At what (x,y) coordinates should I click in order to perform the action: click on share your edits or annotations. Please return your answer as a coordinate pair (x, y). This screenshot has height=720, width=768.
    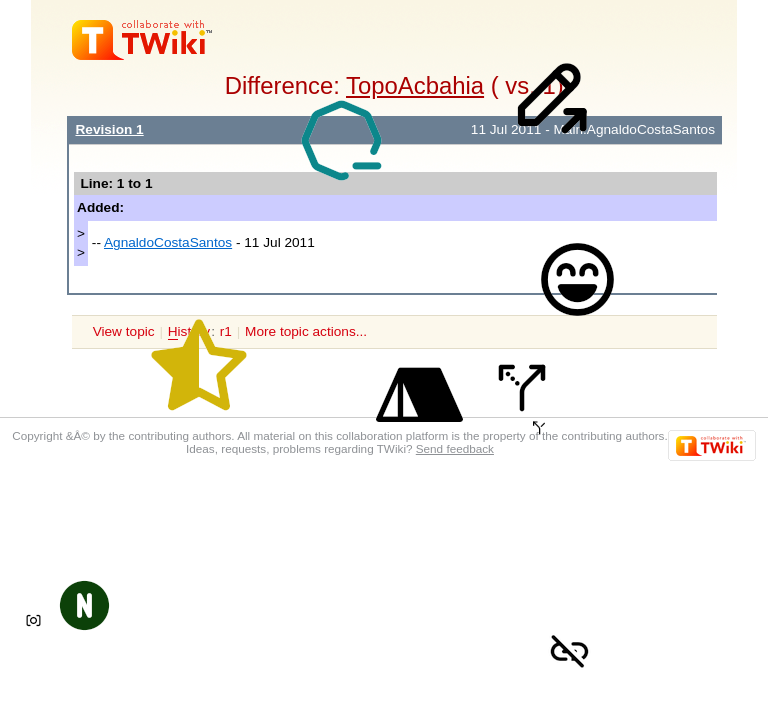
    Looking at the image, I should click on (550, 93).